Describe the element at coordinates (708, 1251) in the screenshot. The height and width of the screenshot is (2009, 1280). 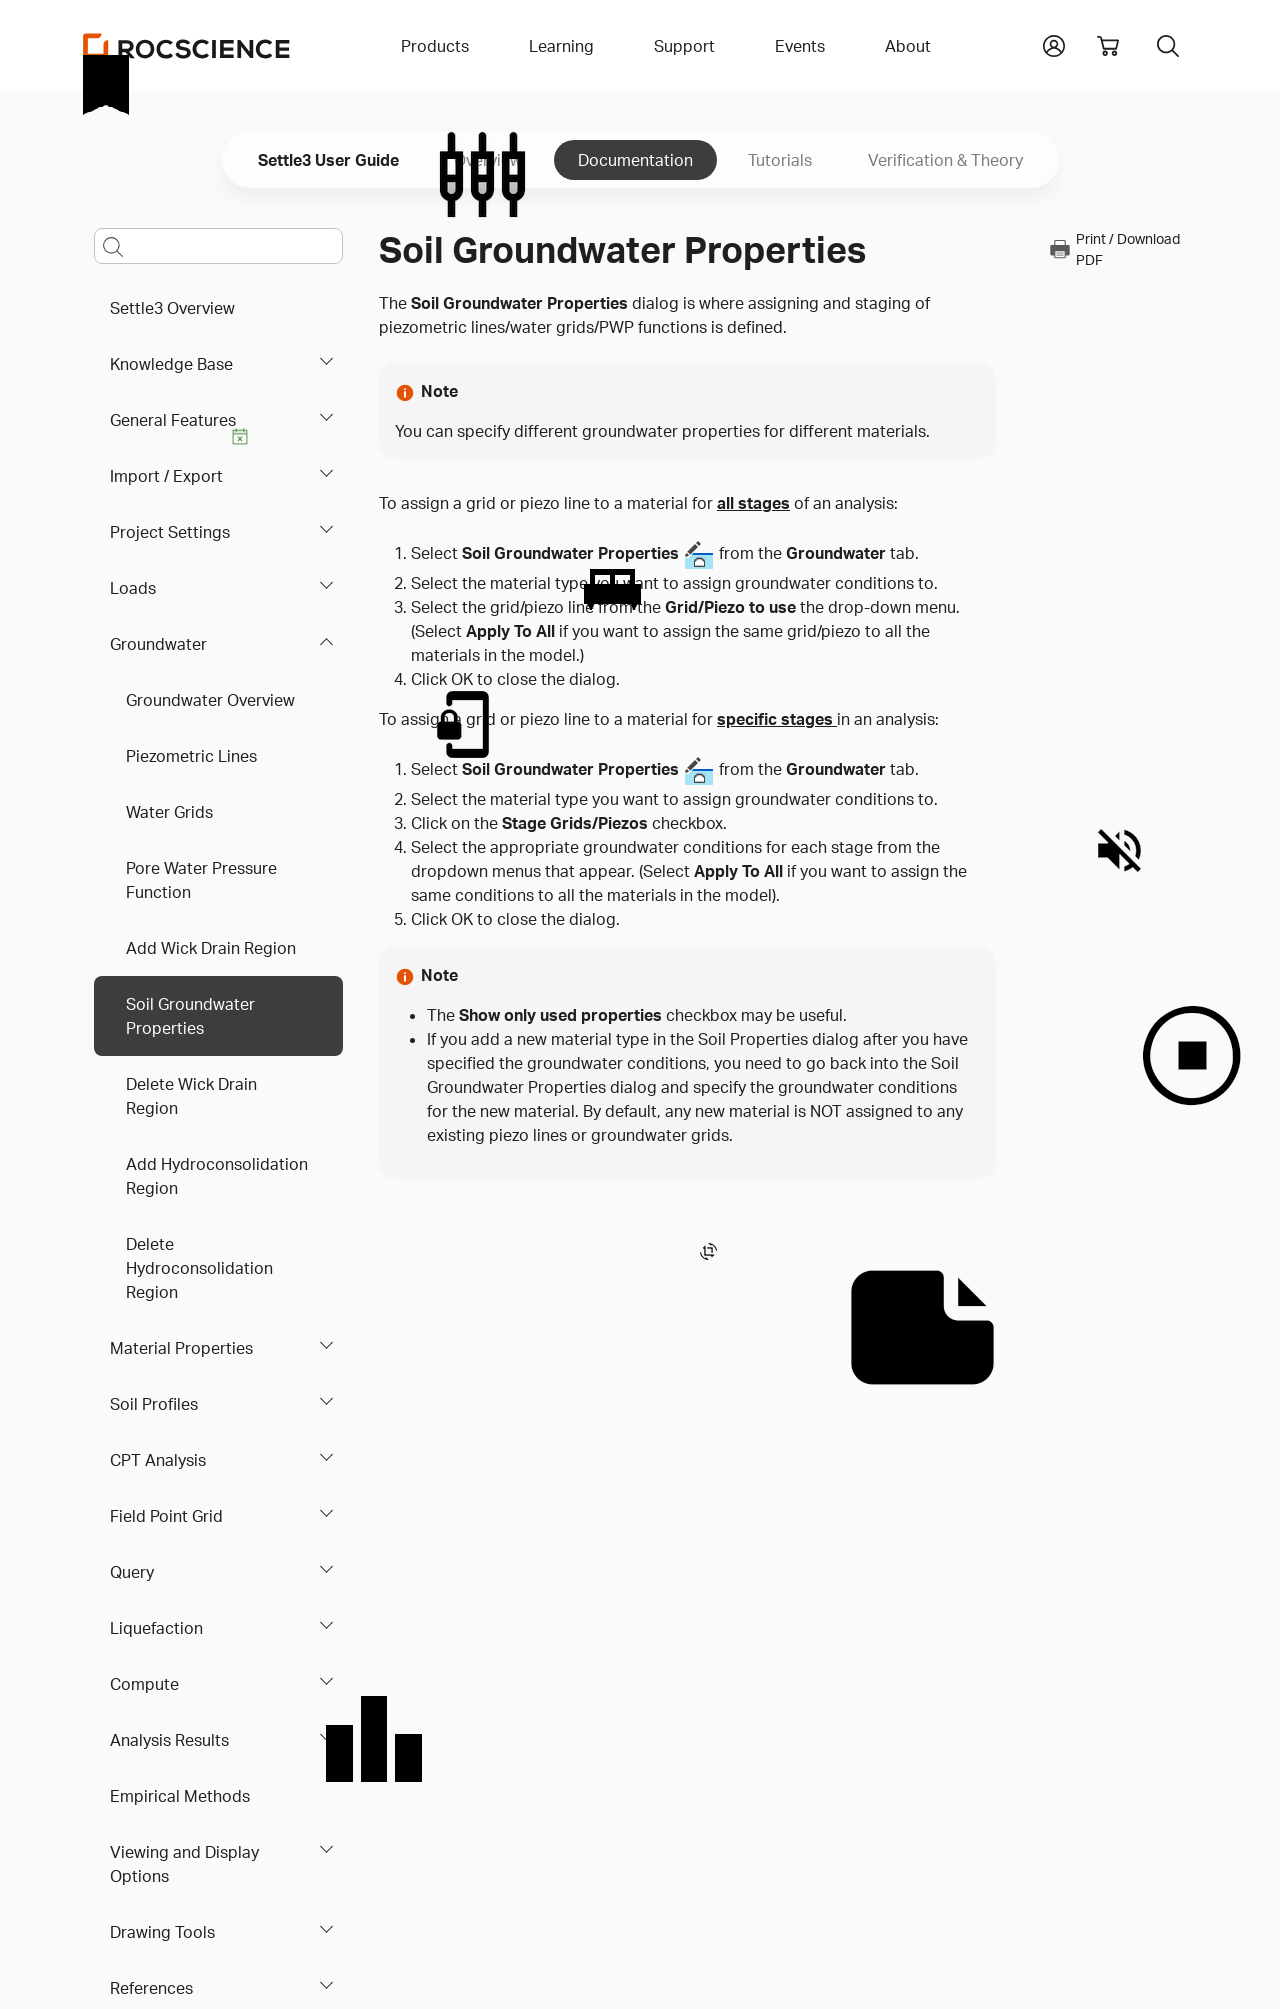
I see `rotate and crop an image` at that location.